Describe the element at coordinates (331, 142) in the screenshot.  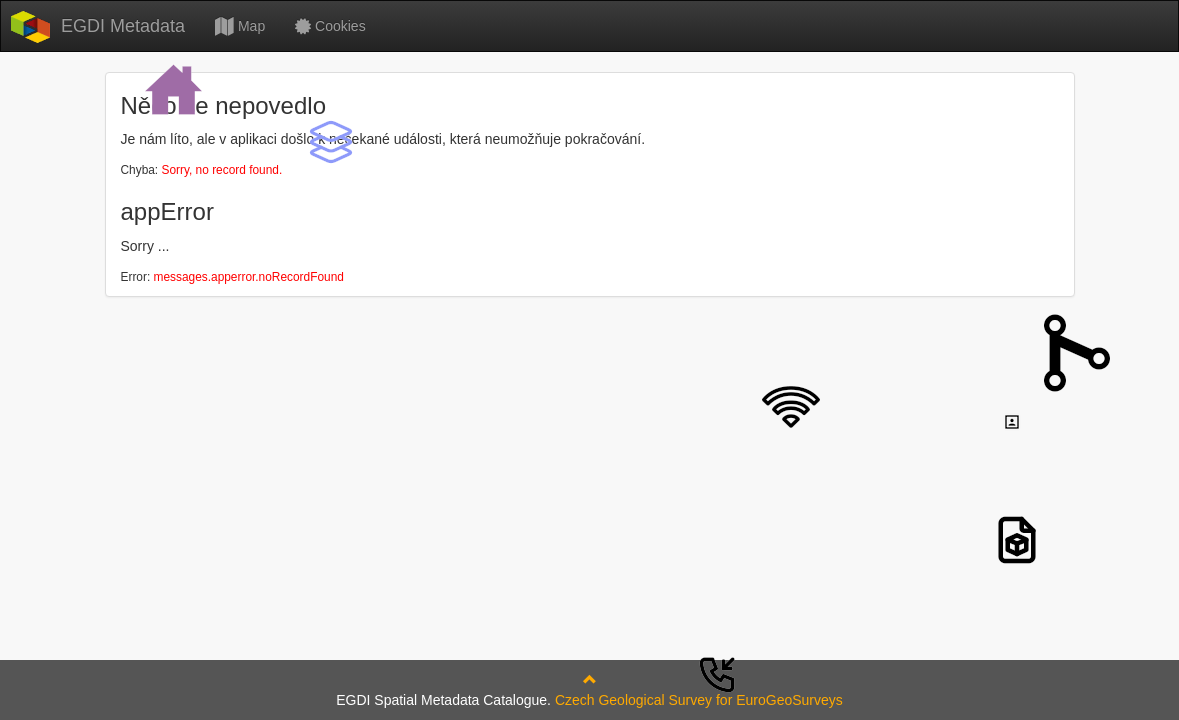
I see `toggle layer visibility in an editor` at that location.